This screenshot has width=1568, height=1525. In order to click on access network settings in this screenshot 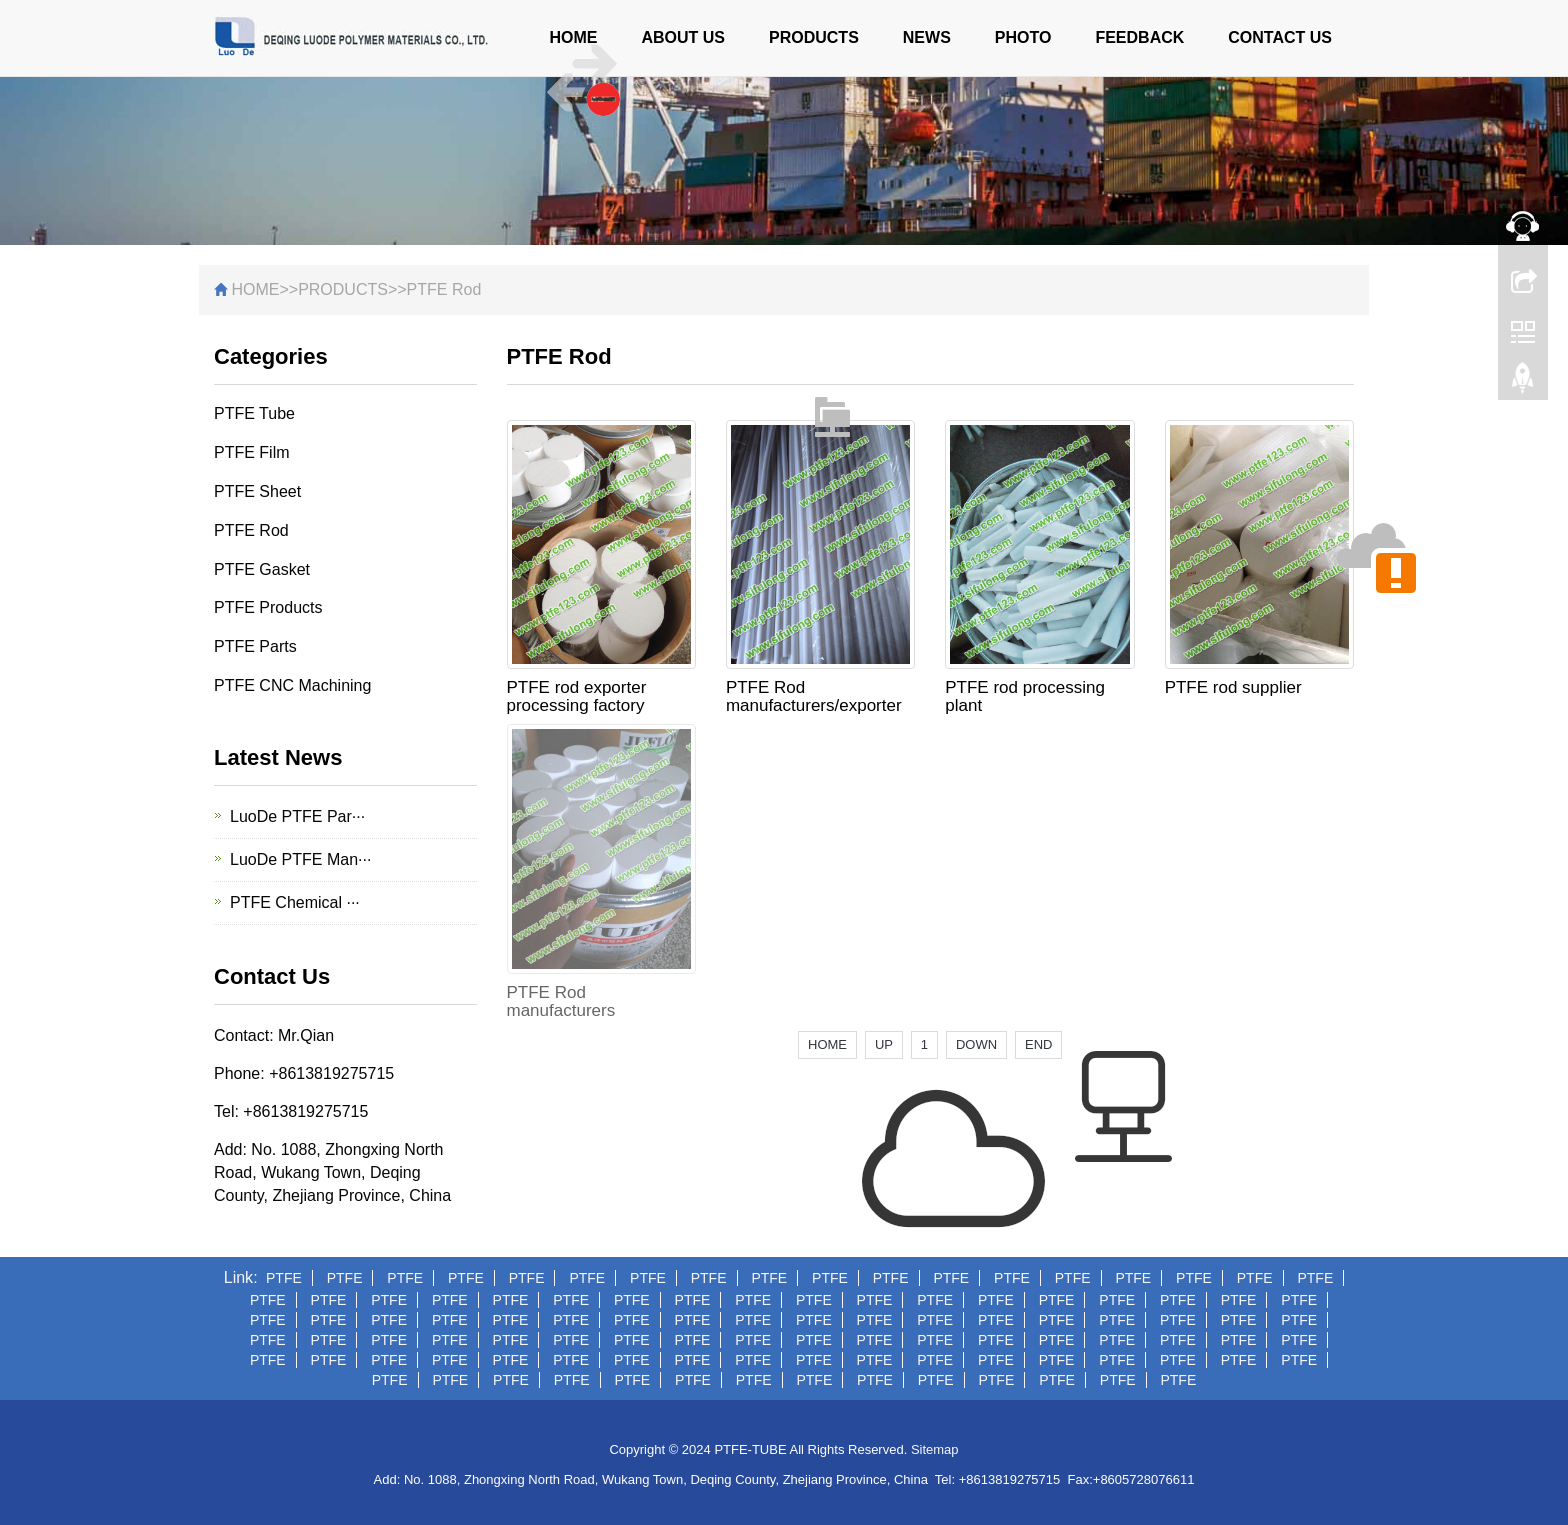, I will do `click(1123, 1106)`.